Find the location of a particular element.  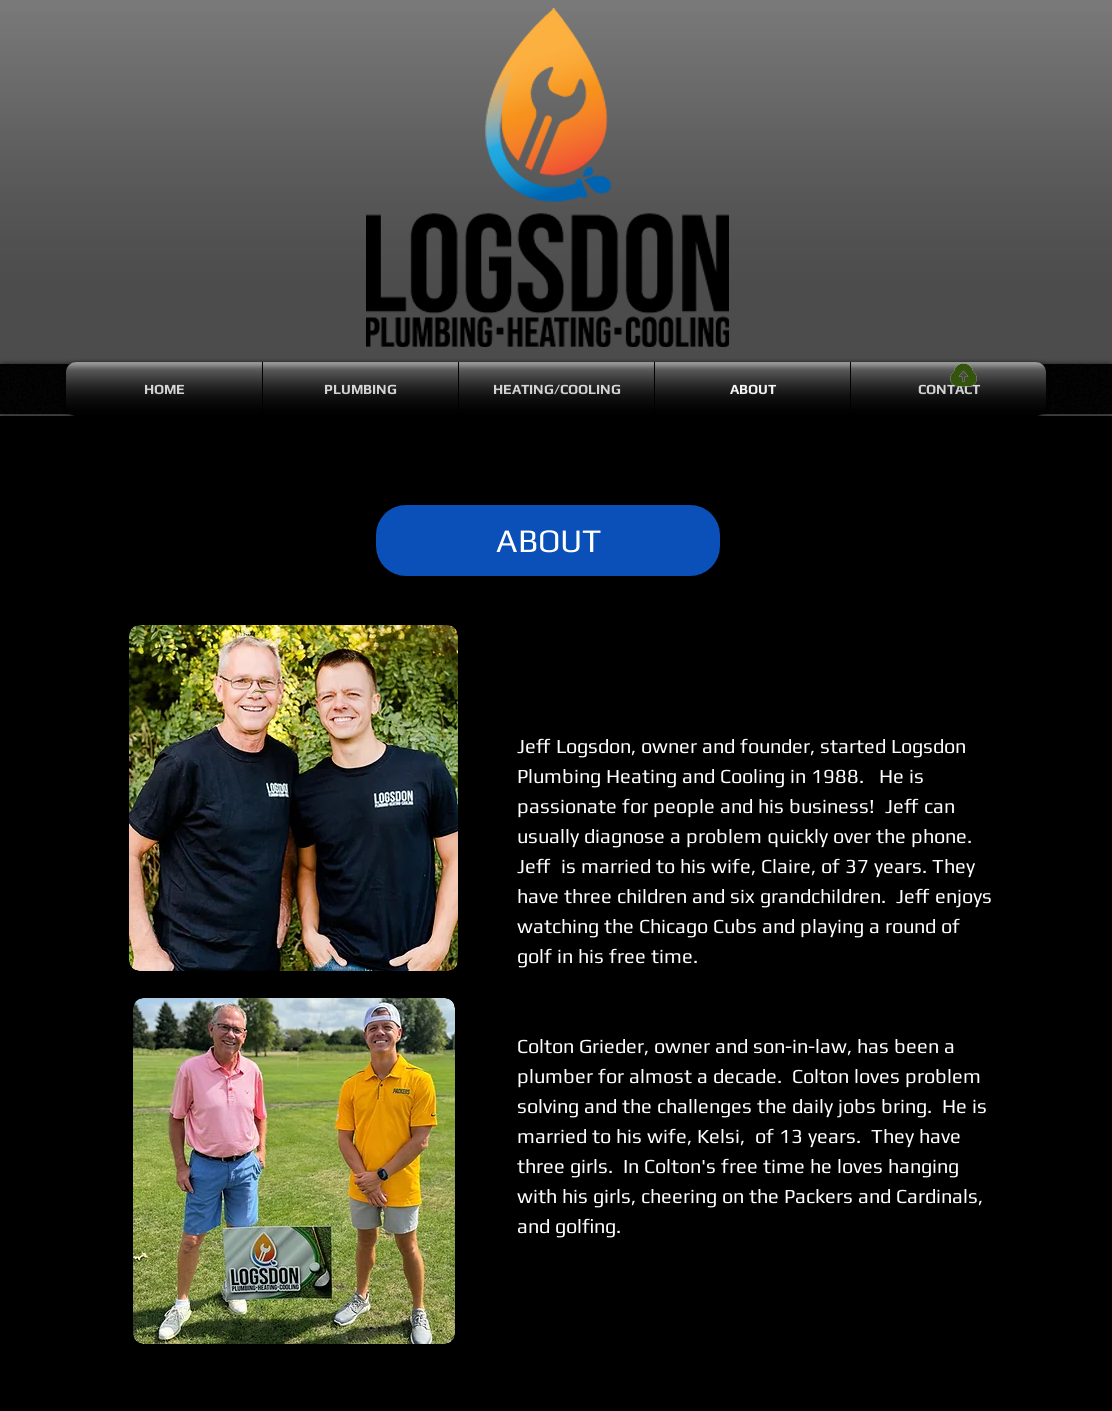

upload file to cloud storage is located at coordinates (963, 375).